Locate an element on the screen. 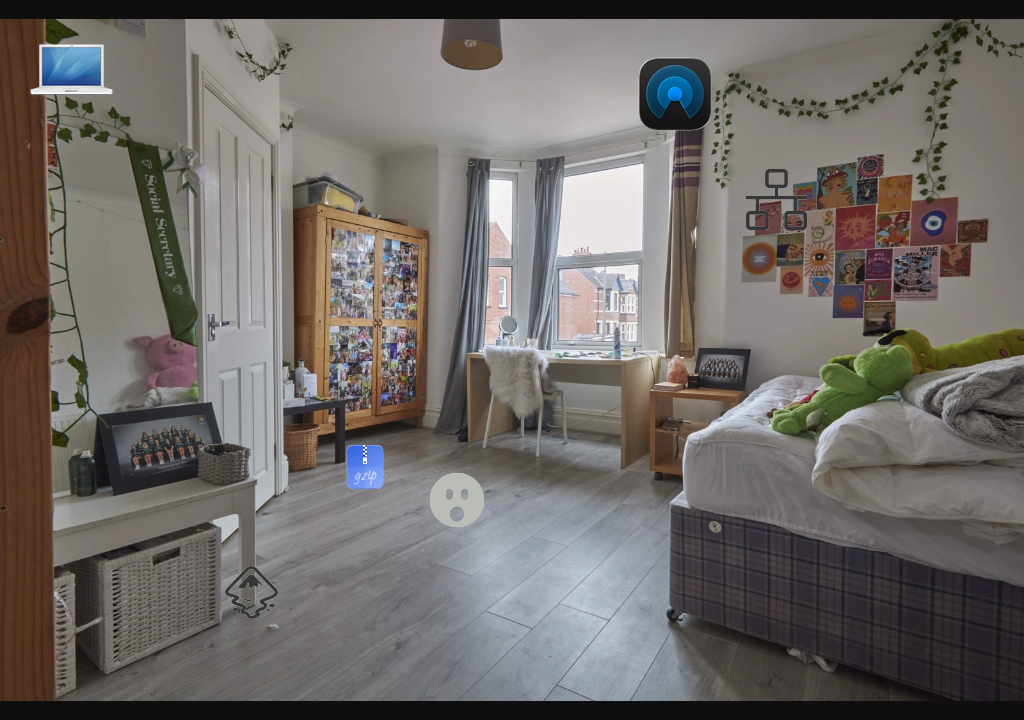 The height and width of the screenshot is (720, 1024). a gzip compressed archive file is located at coordinates (365, 467).